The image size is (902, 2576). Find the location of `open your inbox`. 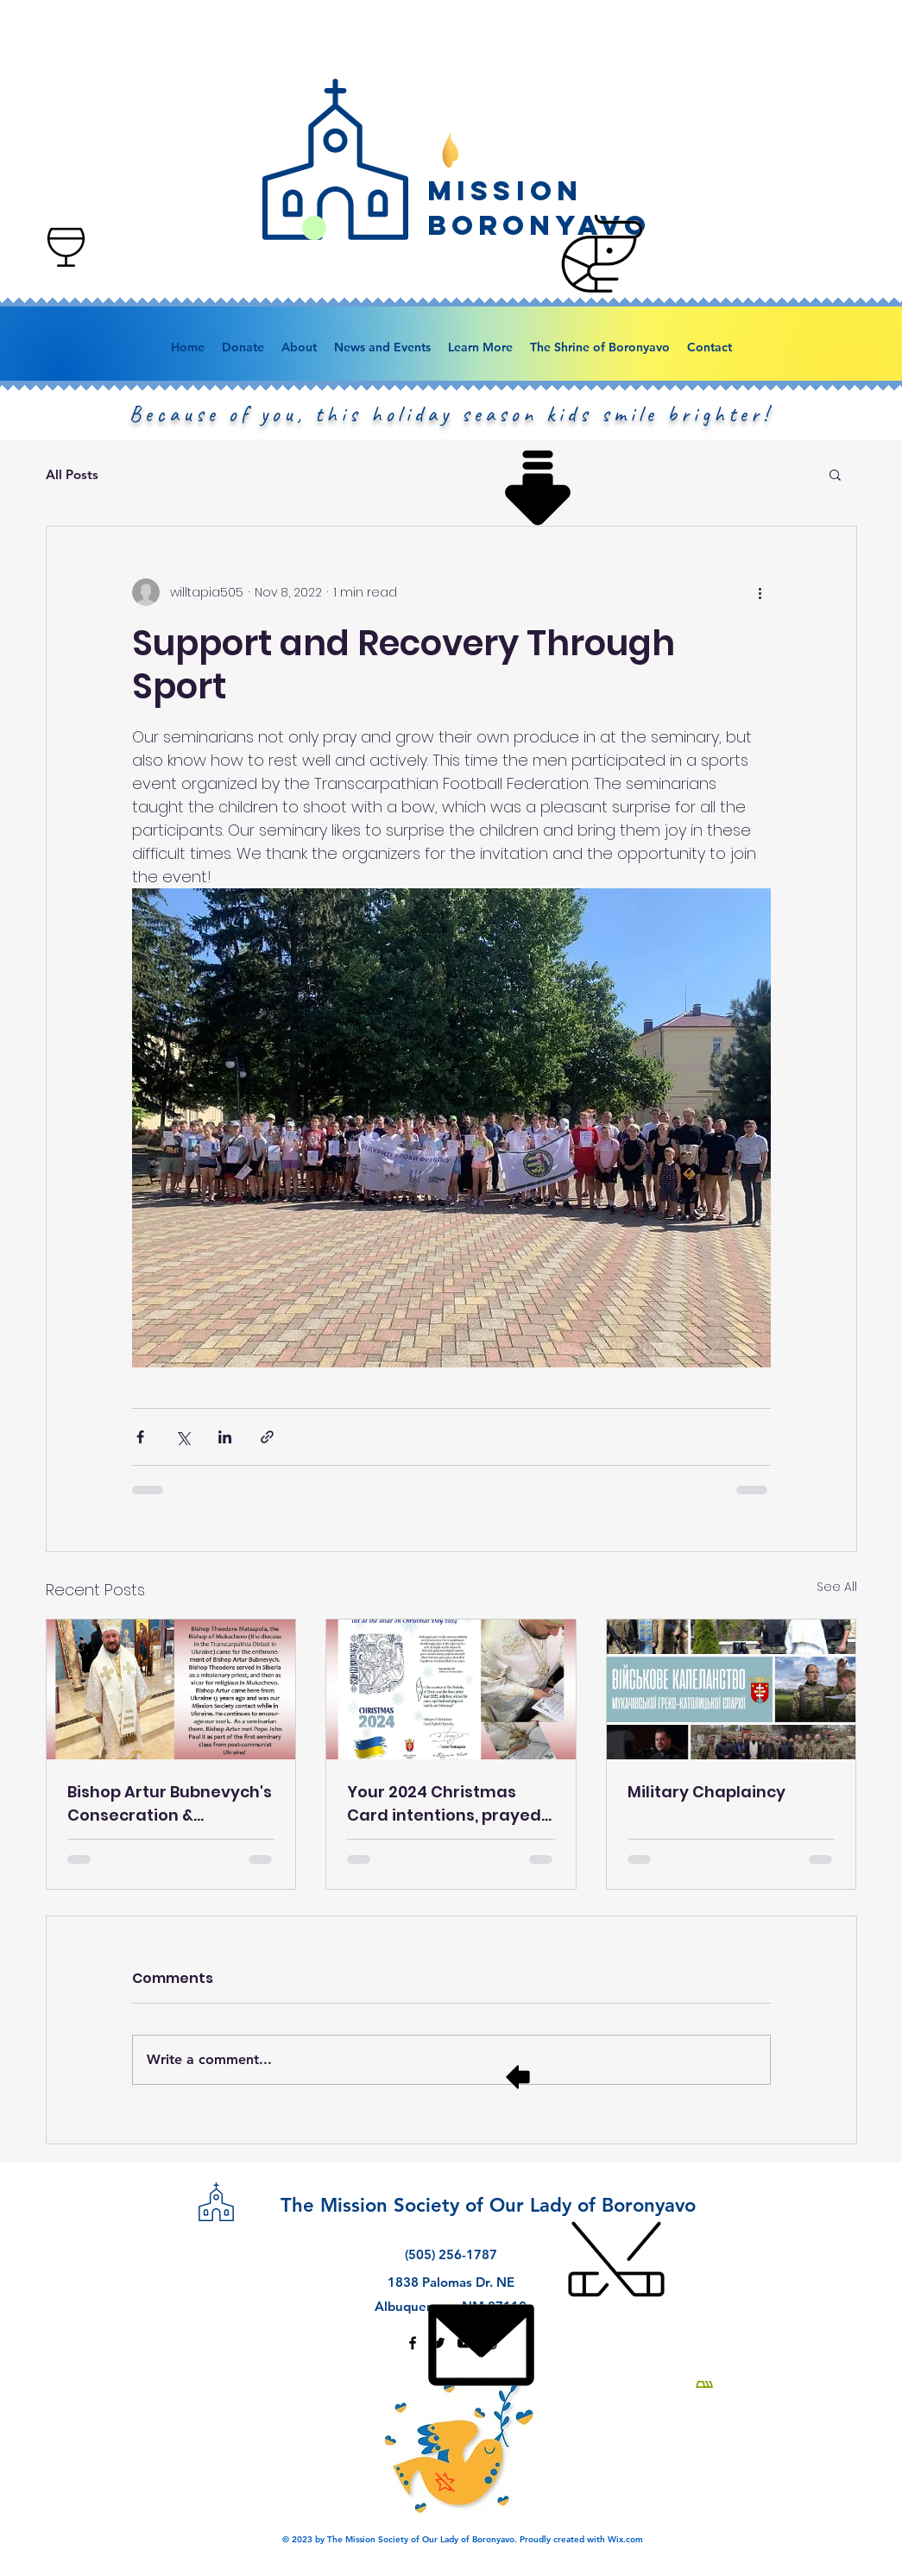

open your inbox is located at coordinates (481, 2345).